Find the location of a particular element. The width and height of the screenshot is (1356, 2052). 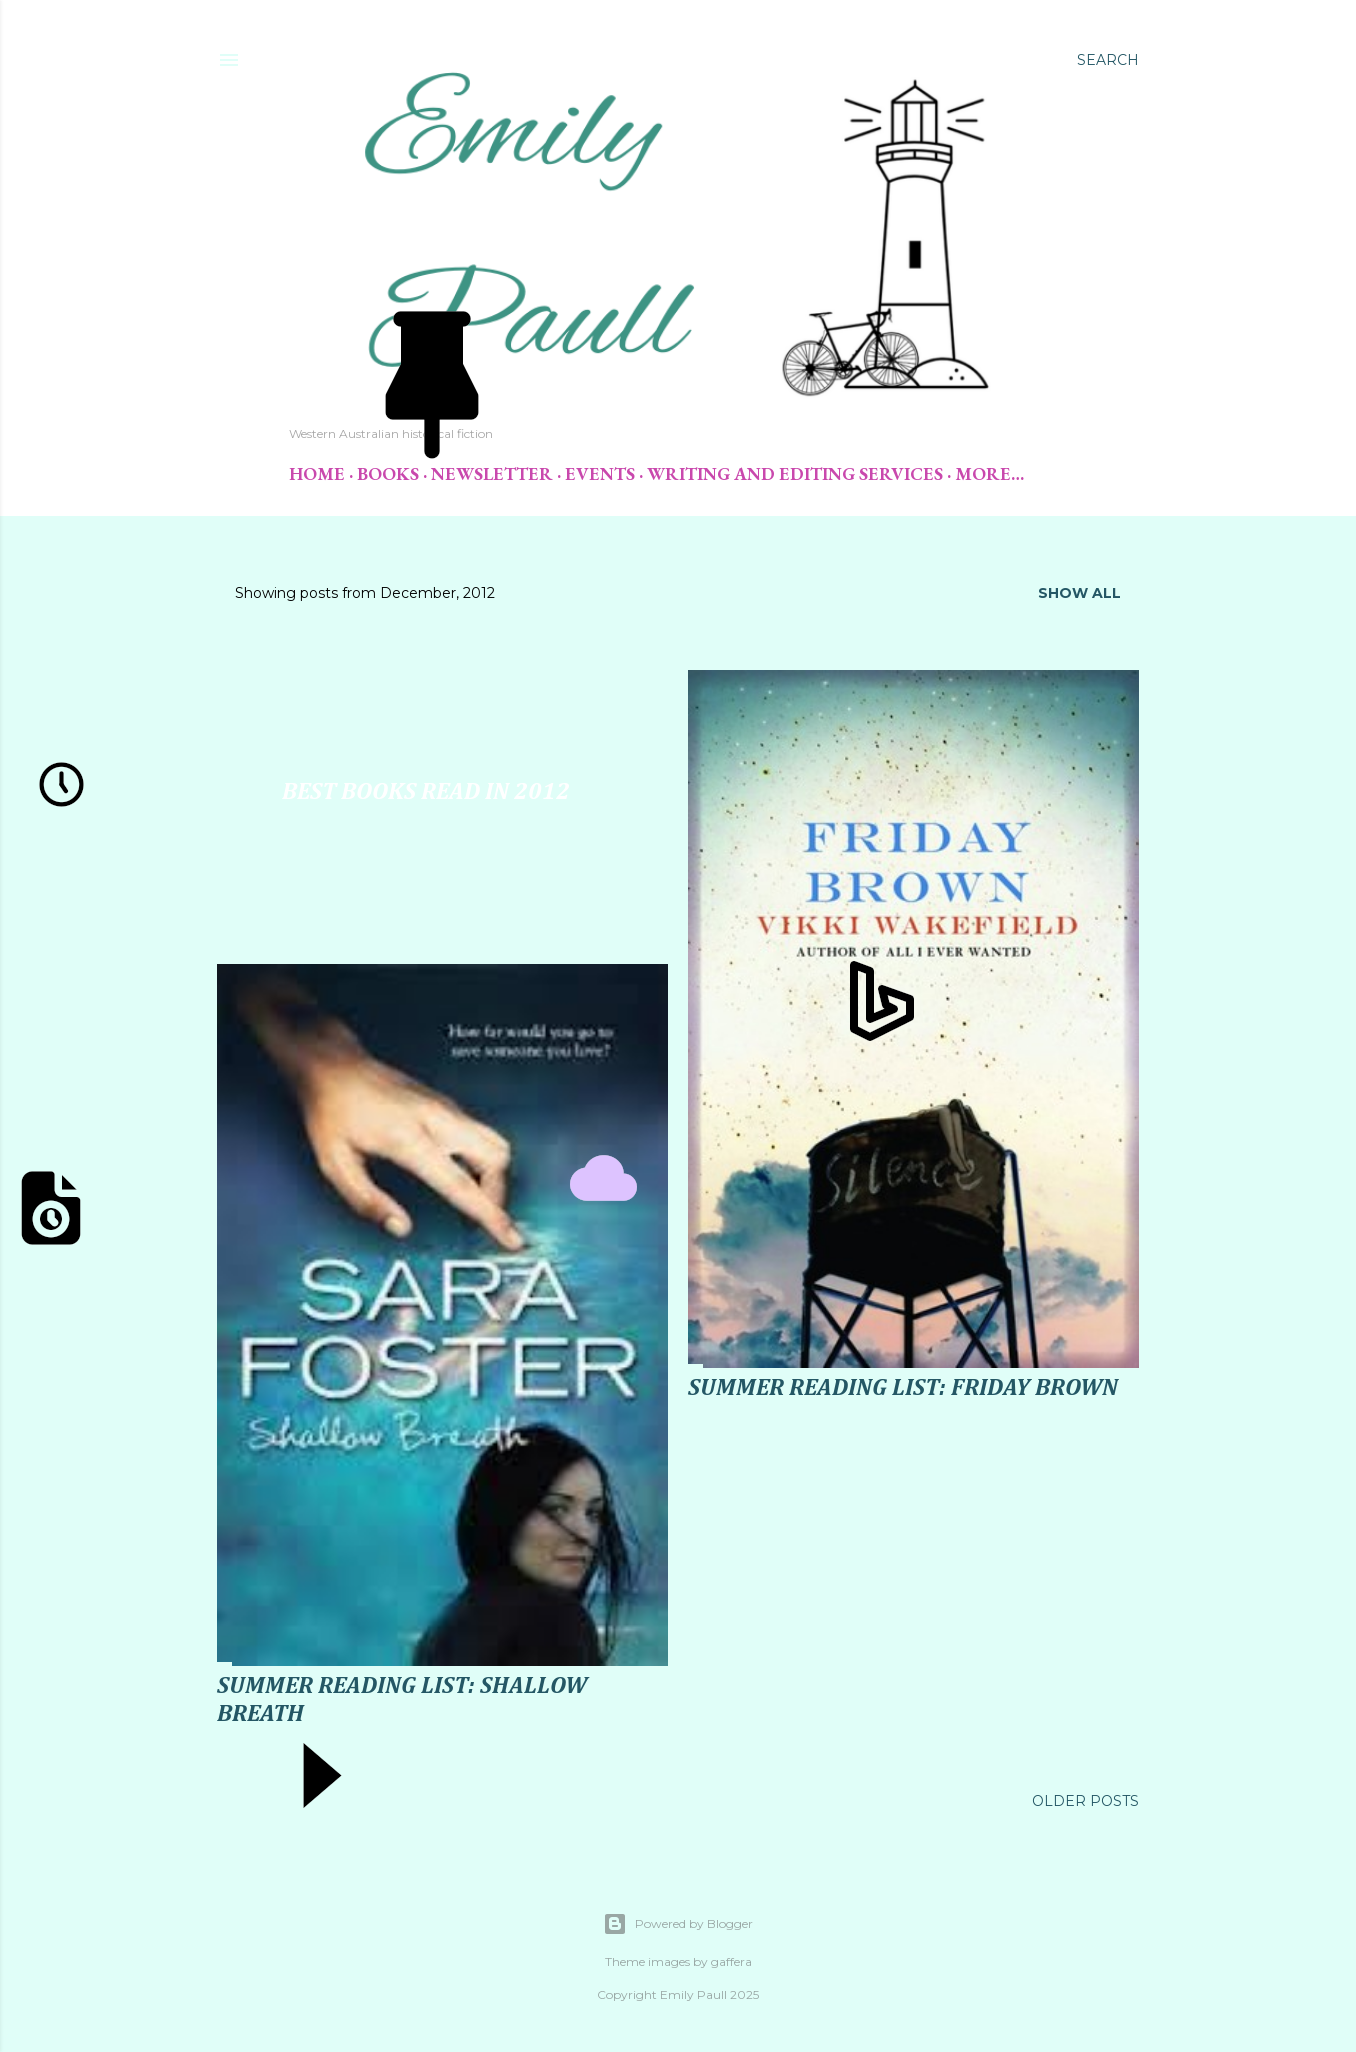

play media or start playback is located at coordinates (322, 1775).